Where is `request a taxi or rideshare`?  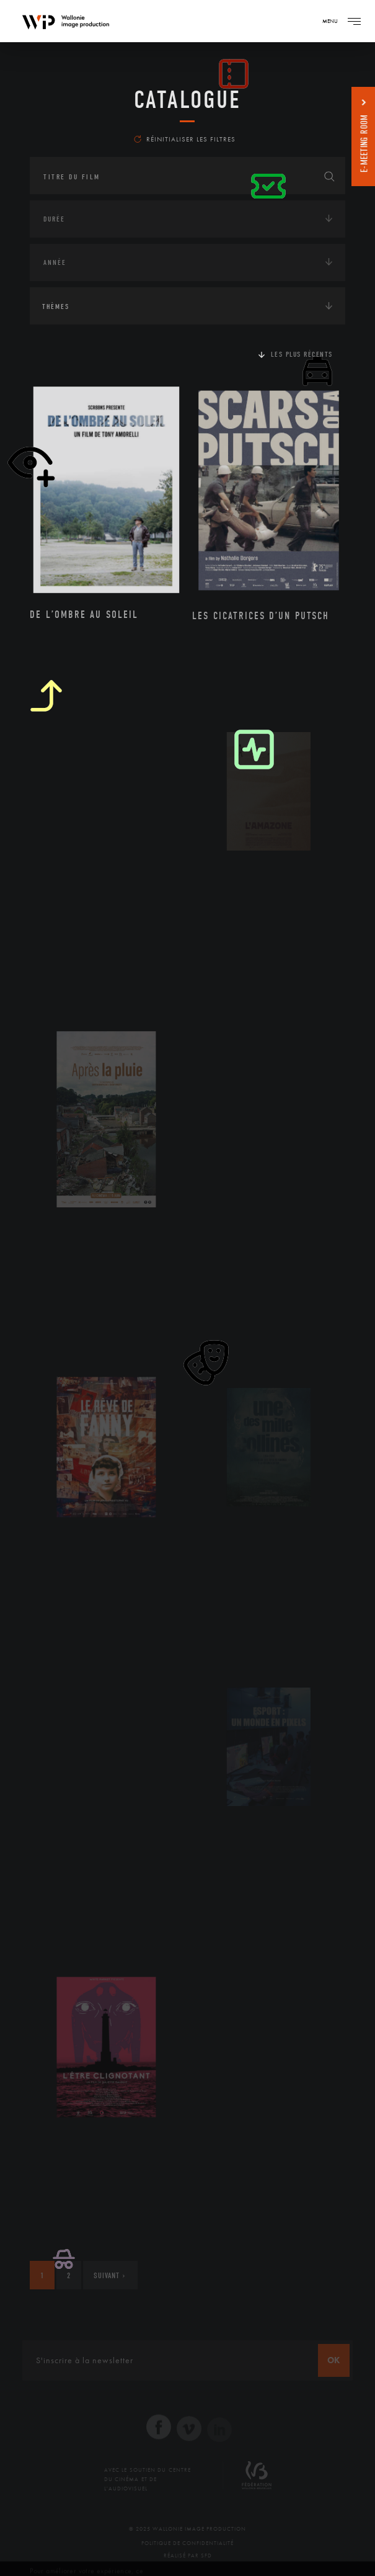 request a taxi or rideshare is located at coordinates (317, 371).